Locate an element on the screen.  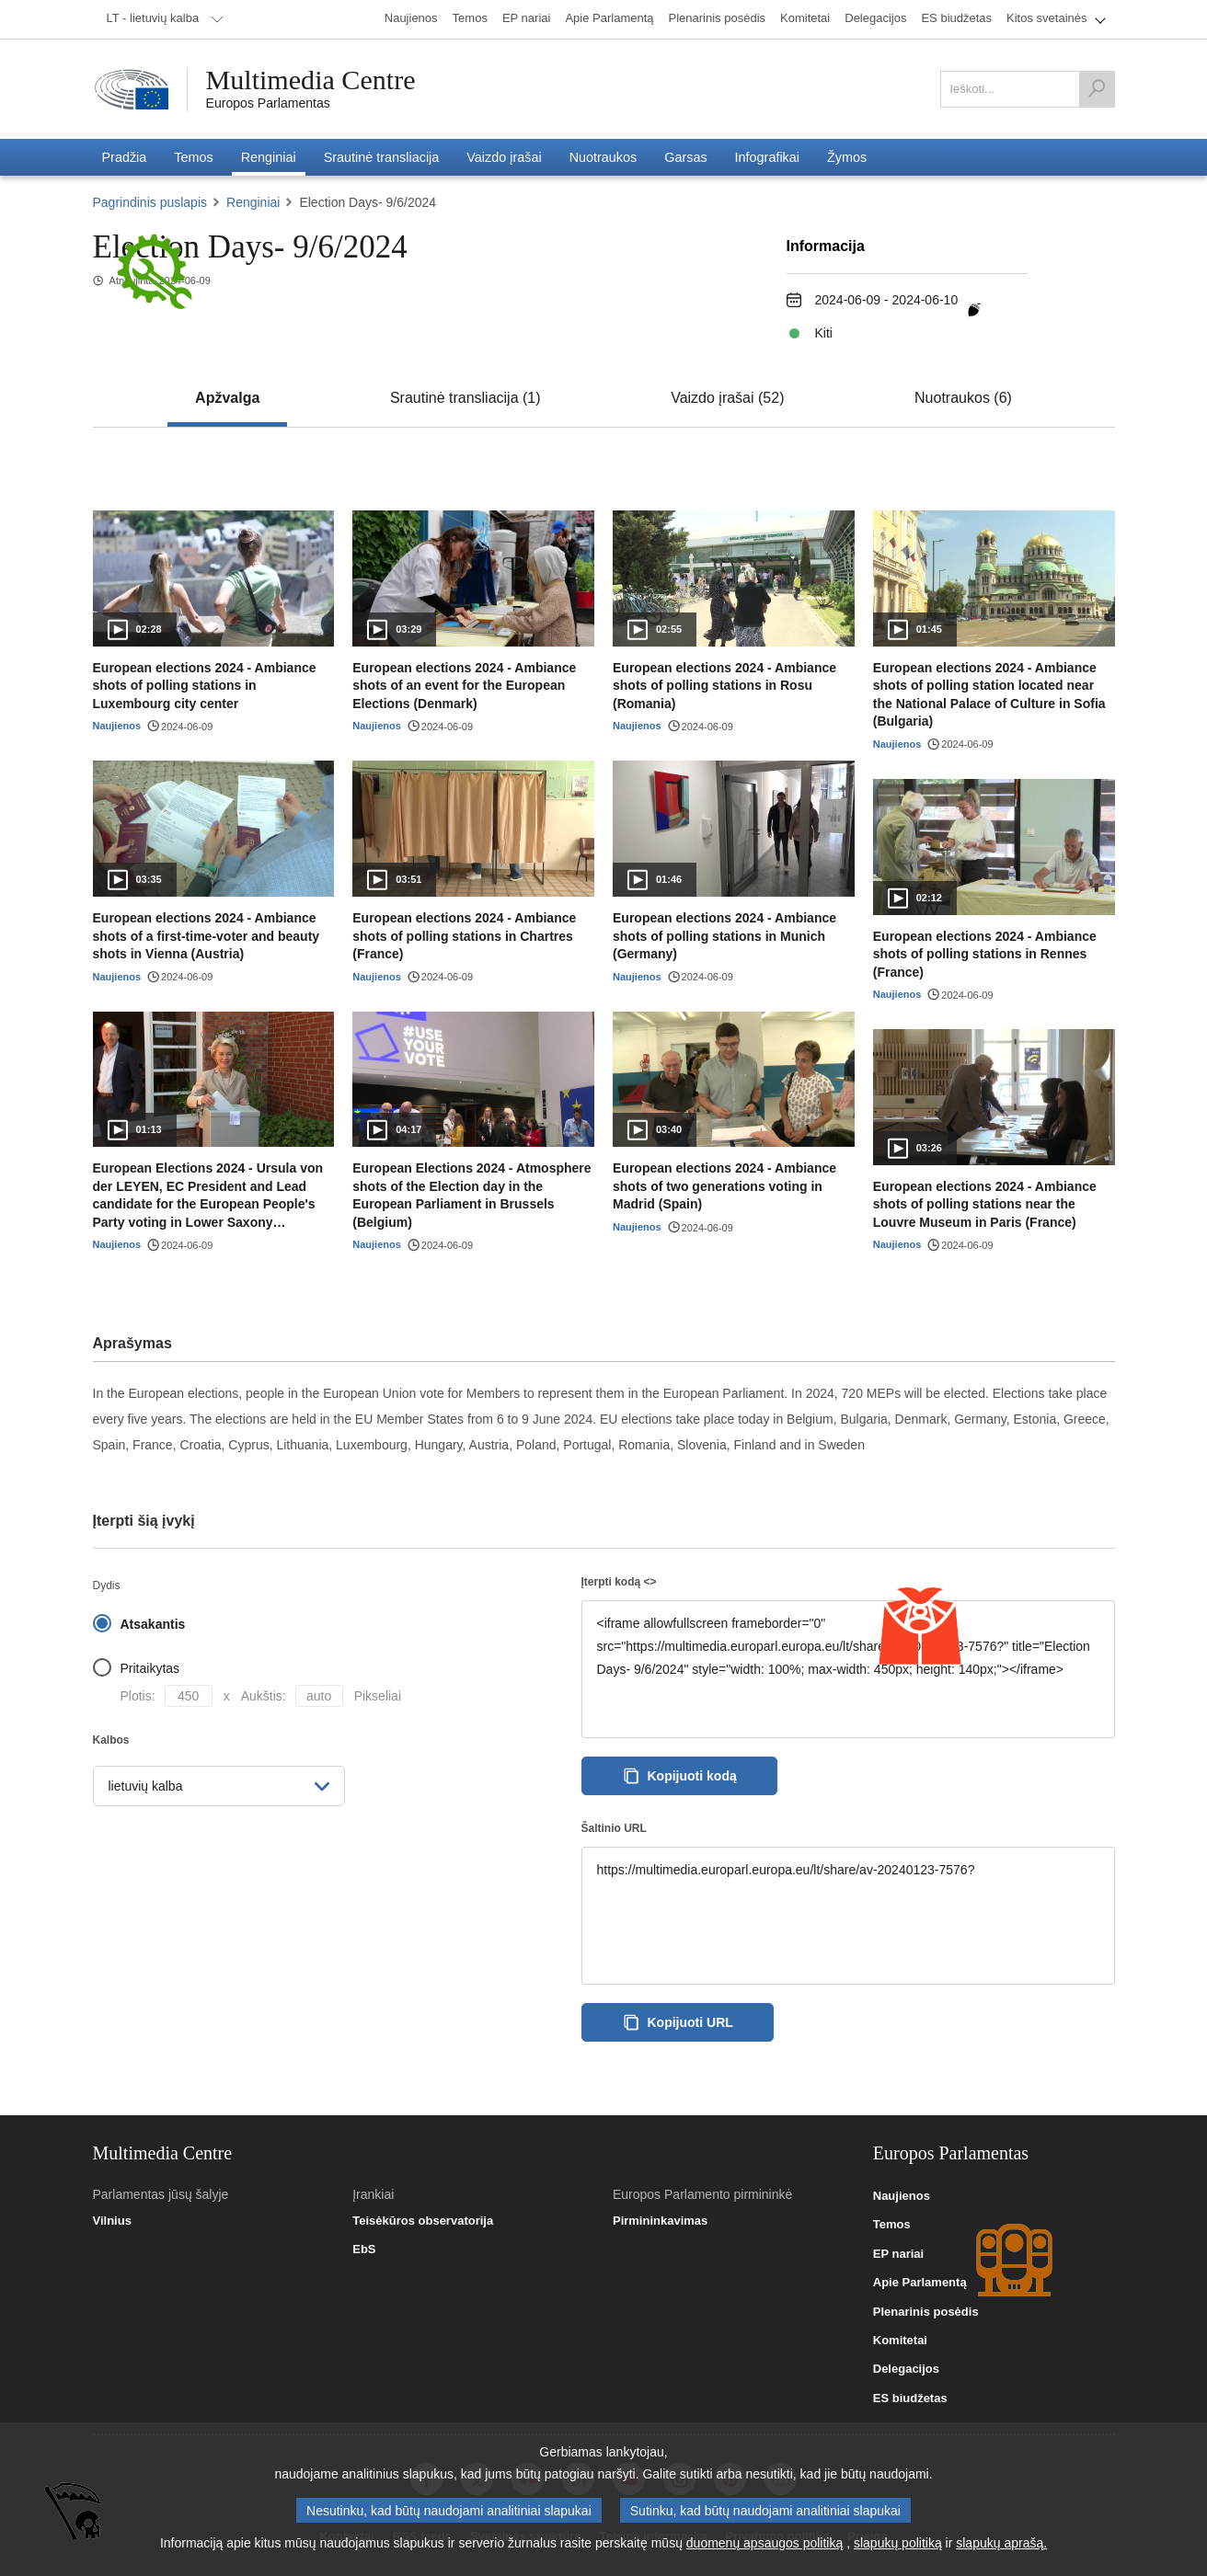
death or game over state indicator is located at coordinates (73, 2511).